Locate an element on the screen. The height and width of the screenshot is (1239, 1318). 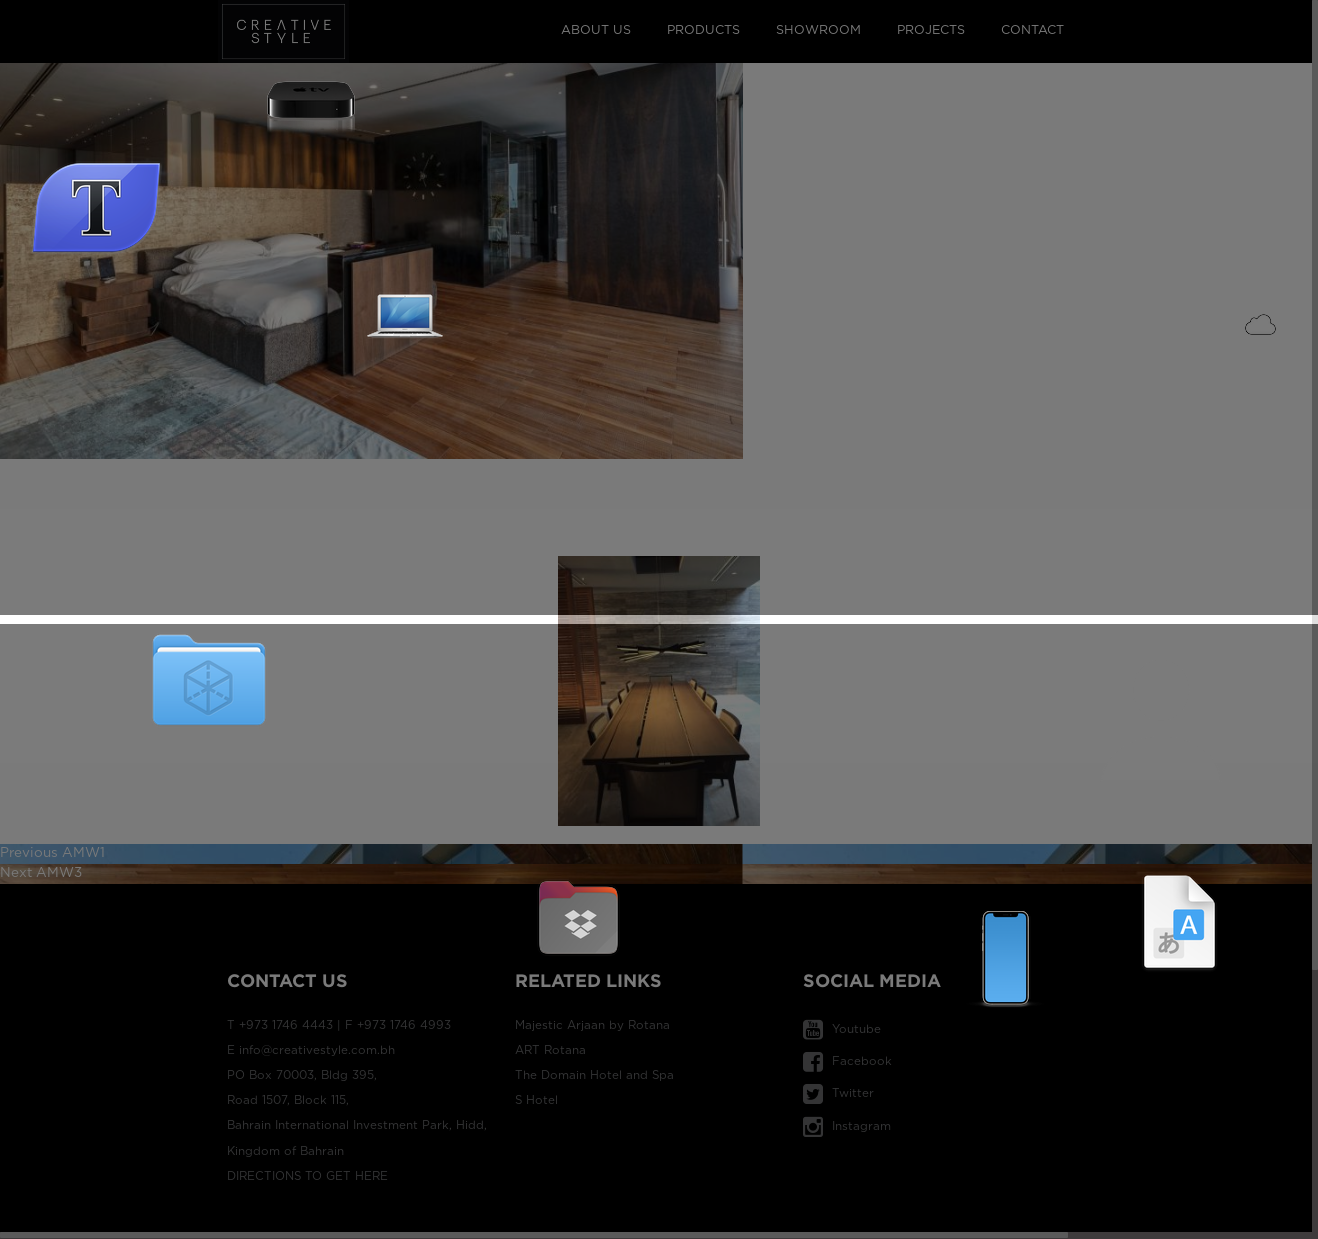
guest user account is located at coordinates (1161, 720).